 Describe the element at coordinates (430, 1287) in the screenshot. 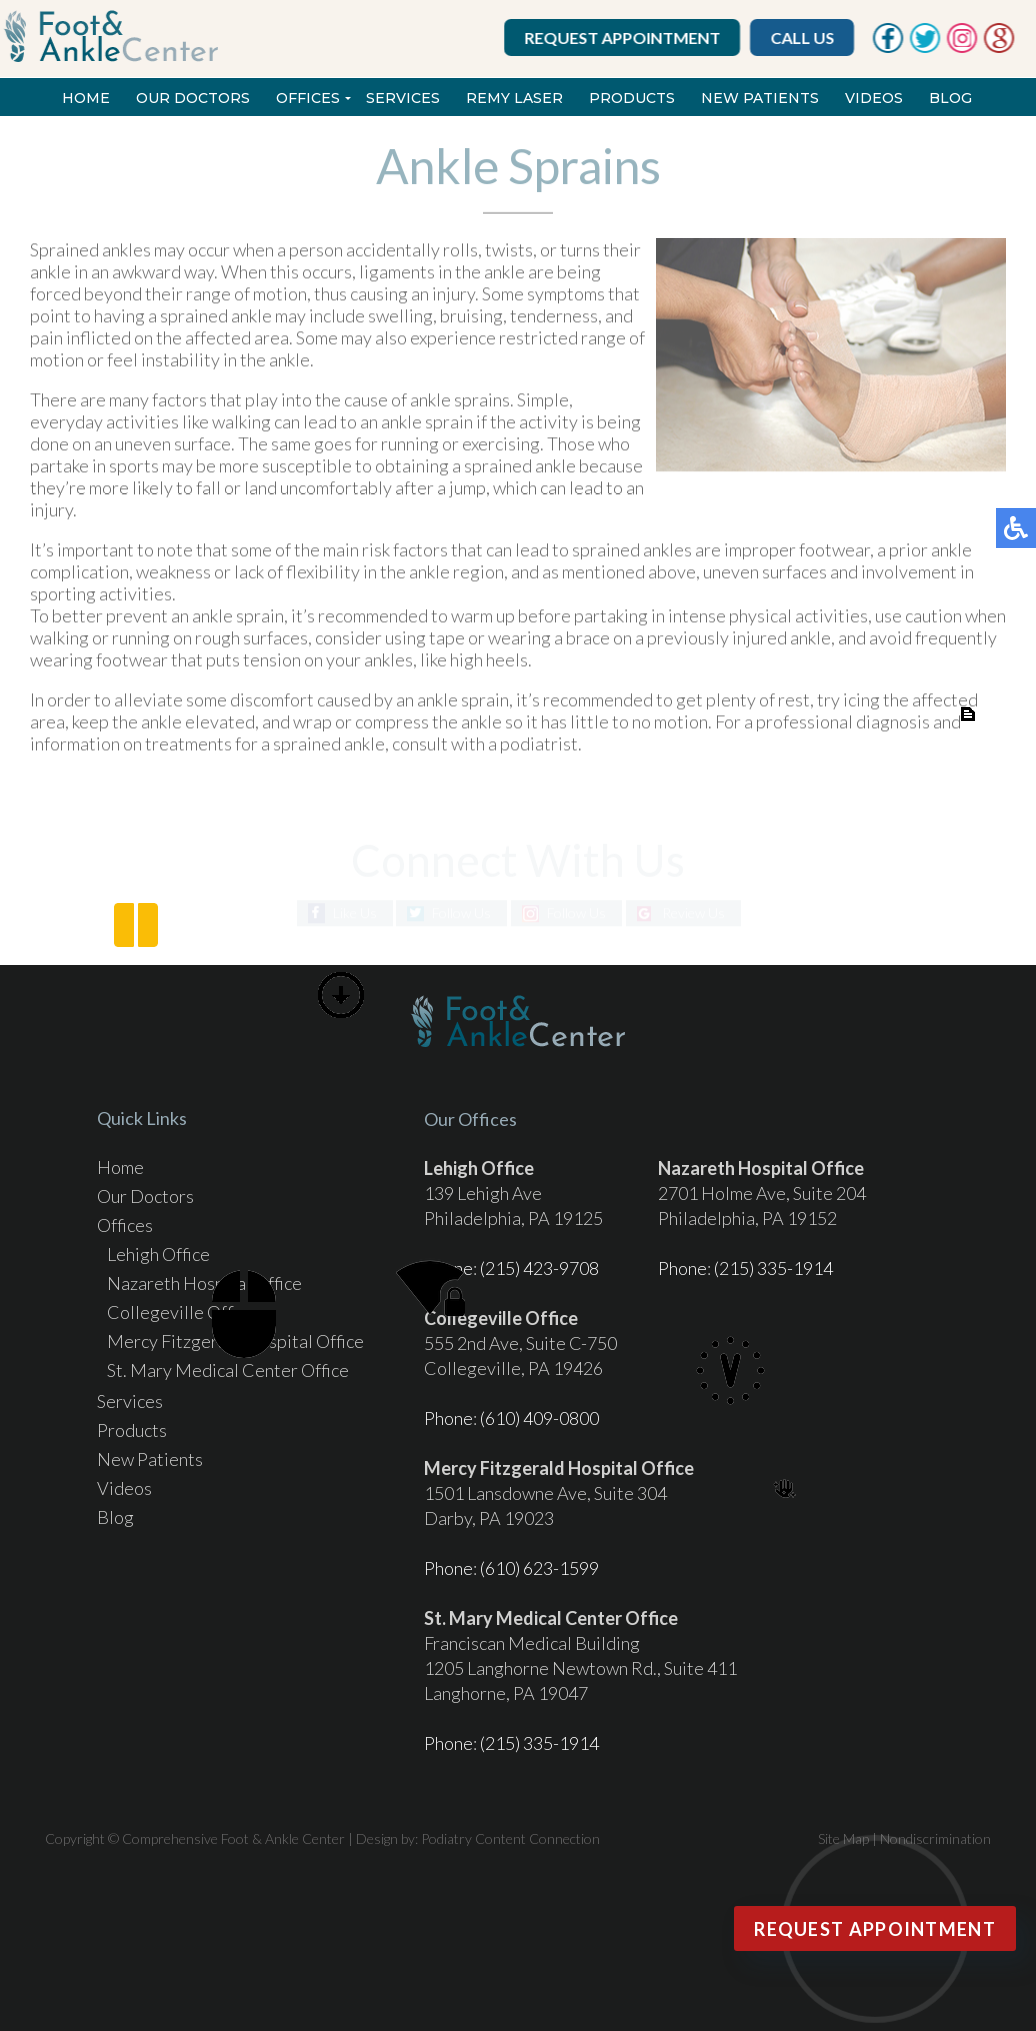

I see `connected to a secure wifi network` at that location.